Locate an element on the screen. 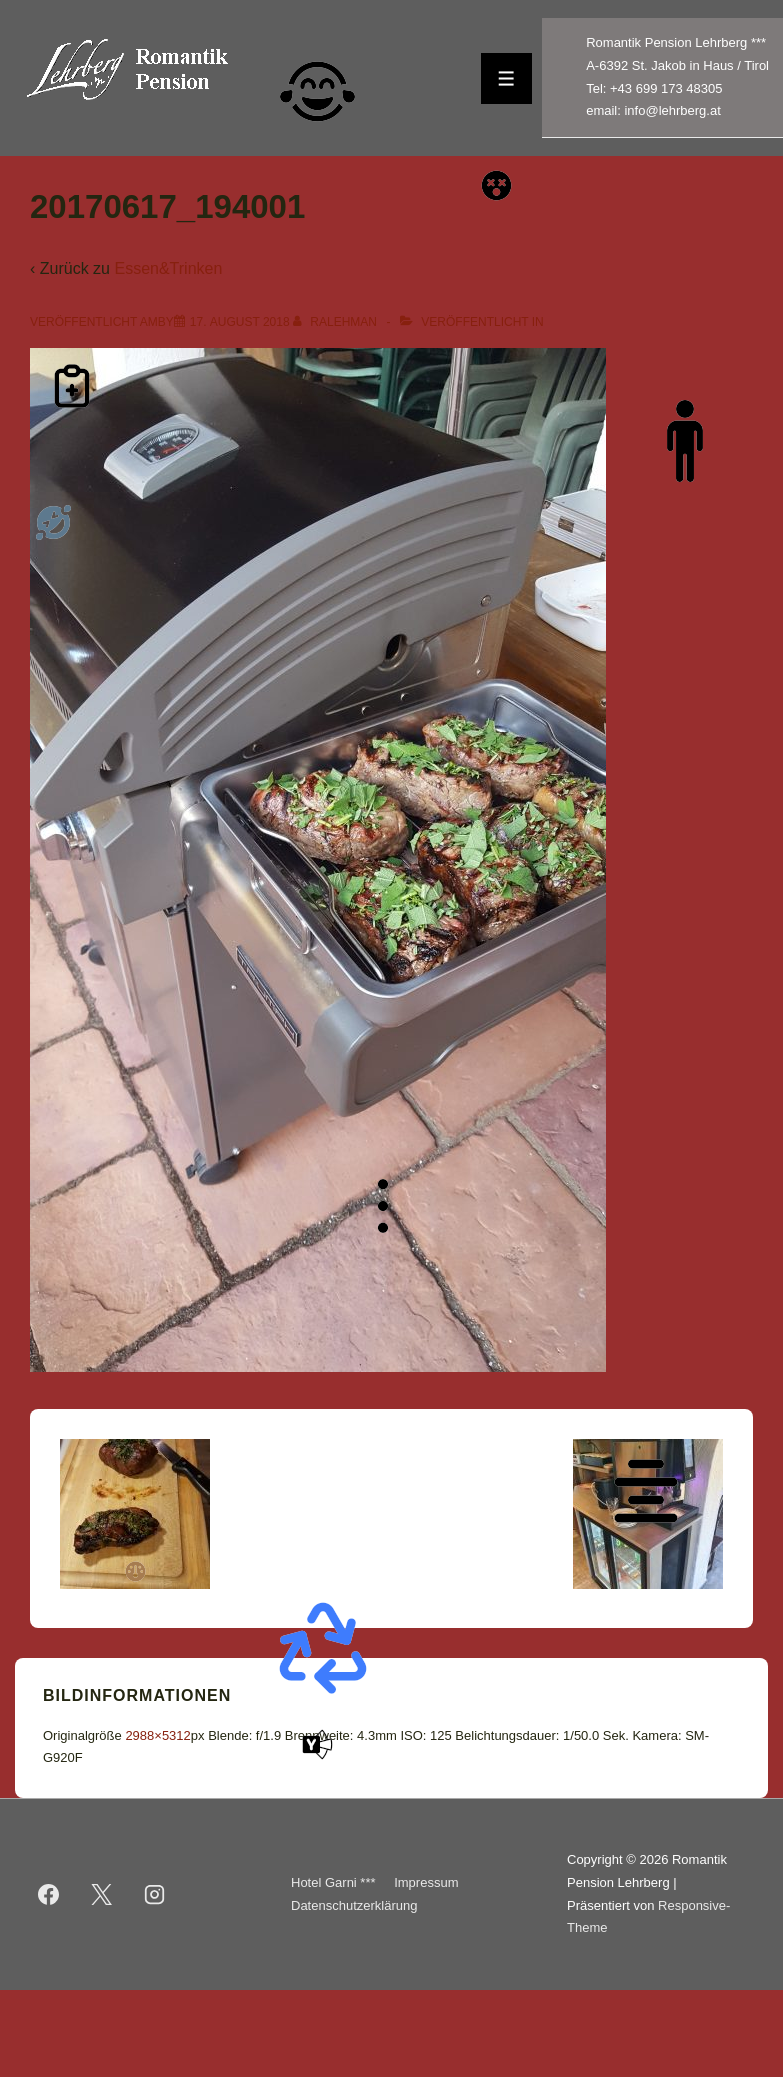  center align text is located at coordinates (646, 1491).